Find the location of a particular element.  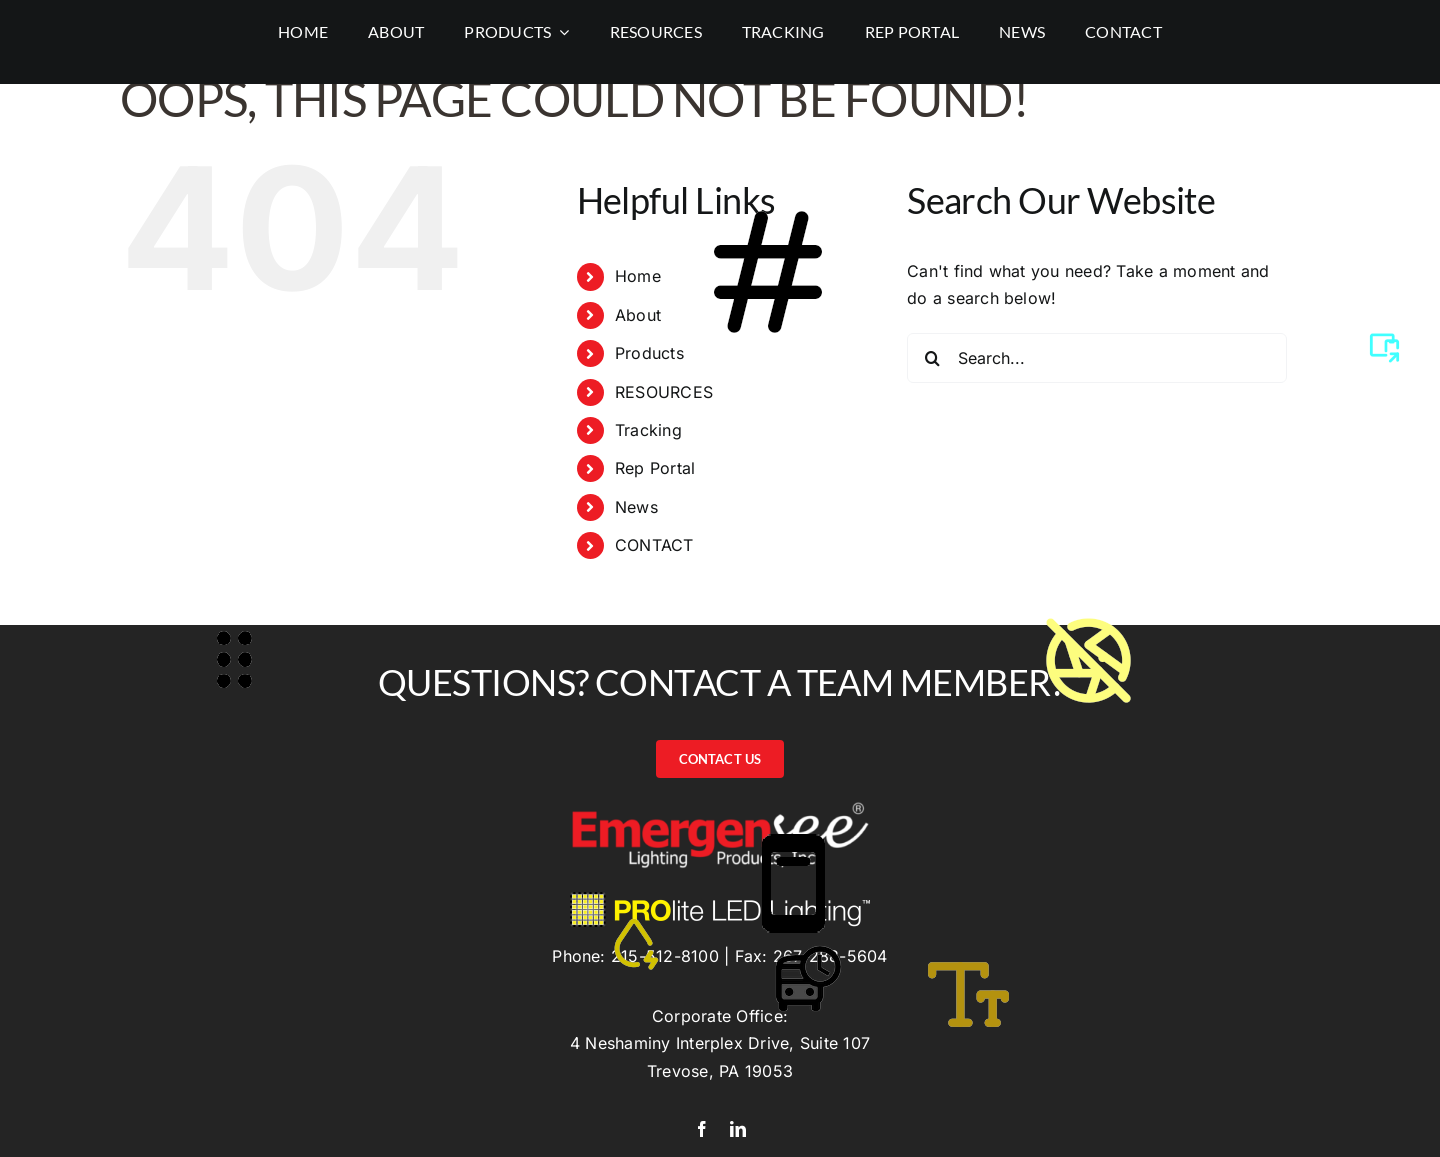

view bus or transit departure times is located at coordinates (808, 978).